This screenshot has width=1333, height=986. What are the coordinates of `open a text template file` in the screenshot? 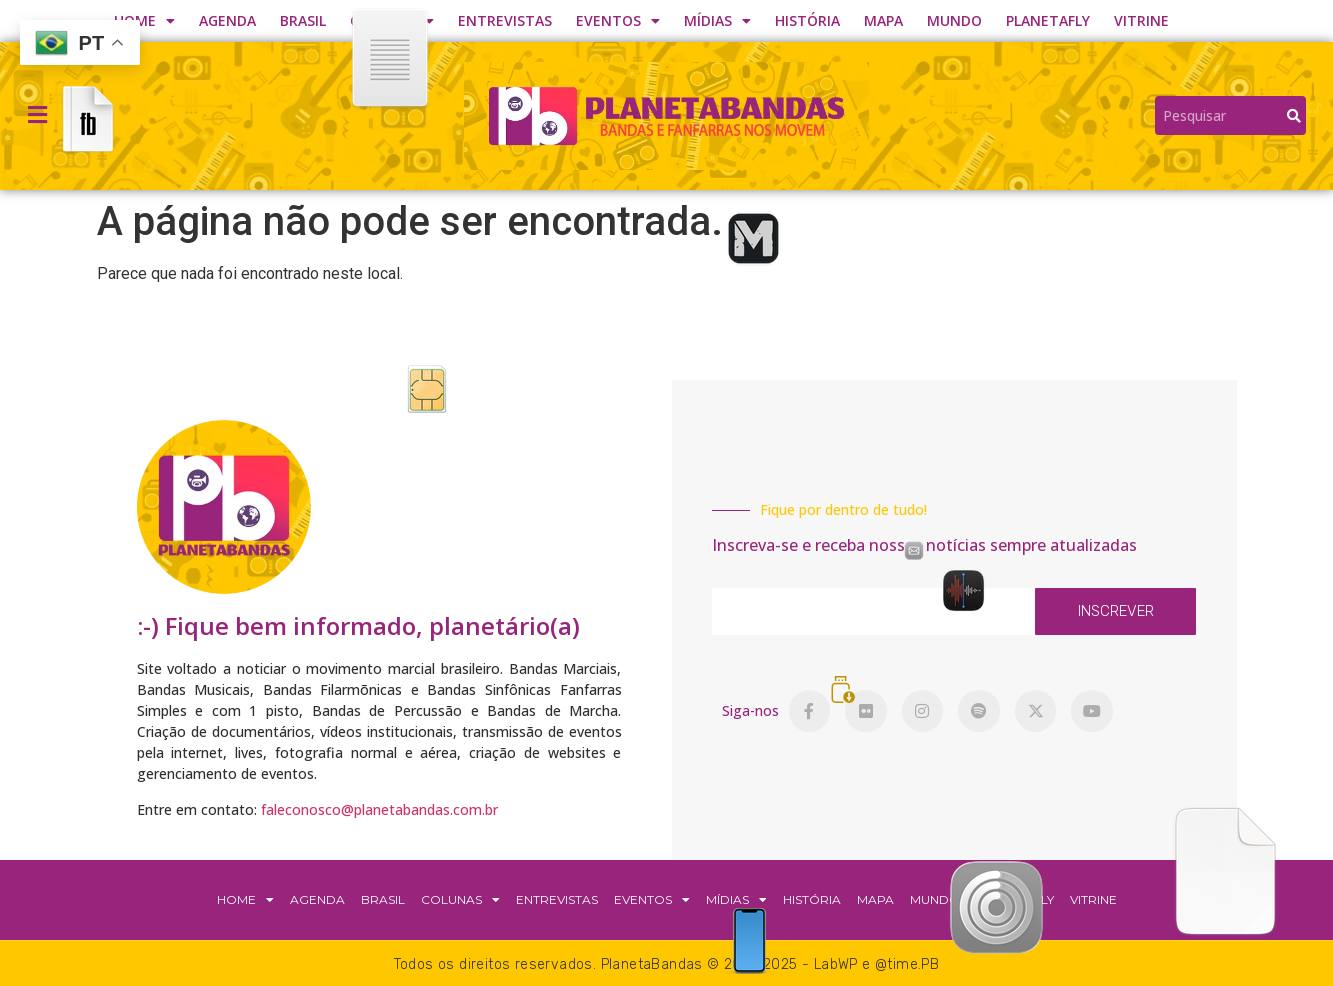 It's located at (390, 59).